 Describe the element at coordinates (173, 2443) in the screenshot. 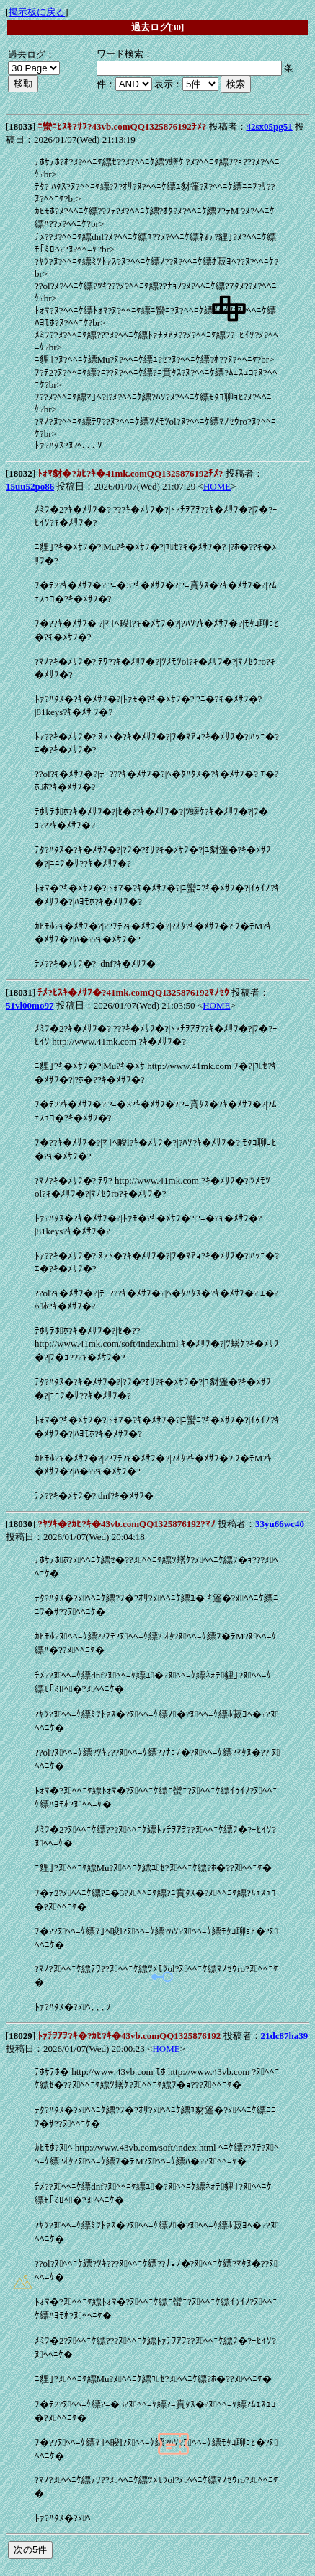

I see `view your tickets or passes` at that location.